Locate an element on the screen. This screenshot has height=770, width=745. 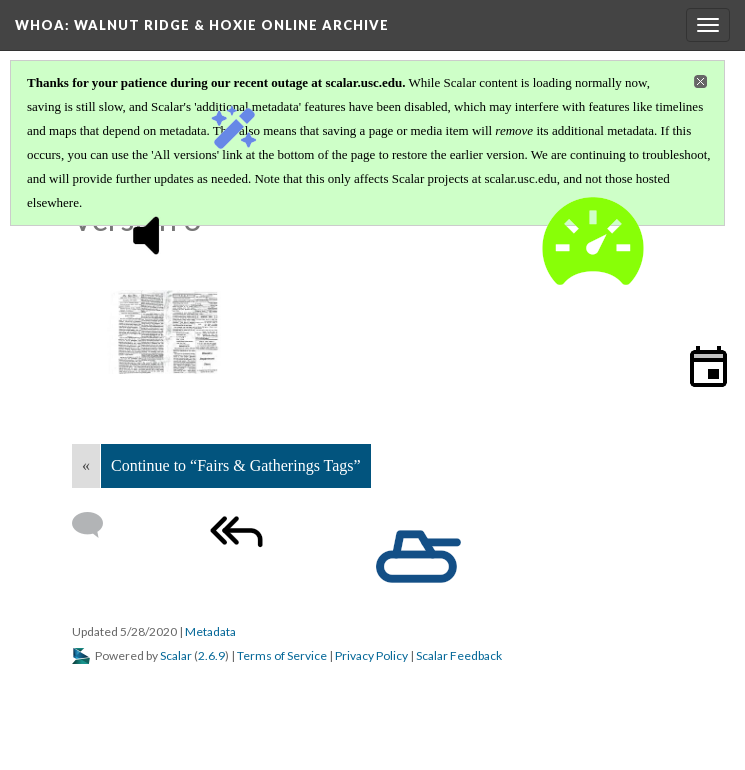
military or defense-related feature is located at coordinates (420, 554).